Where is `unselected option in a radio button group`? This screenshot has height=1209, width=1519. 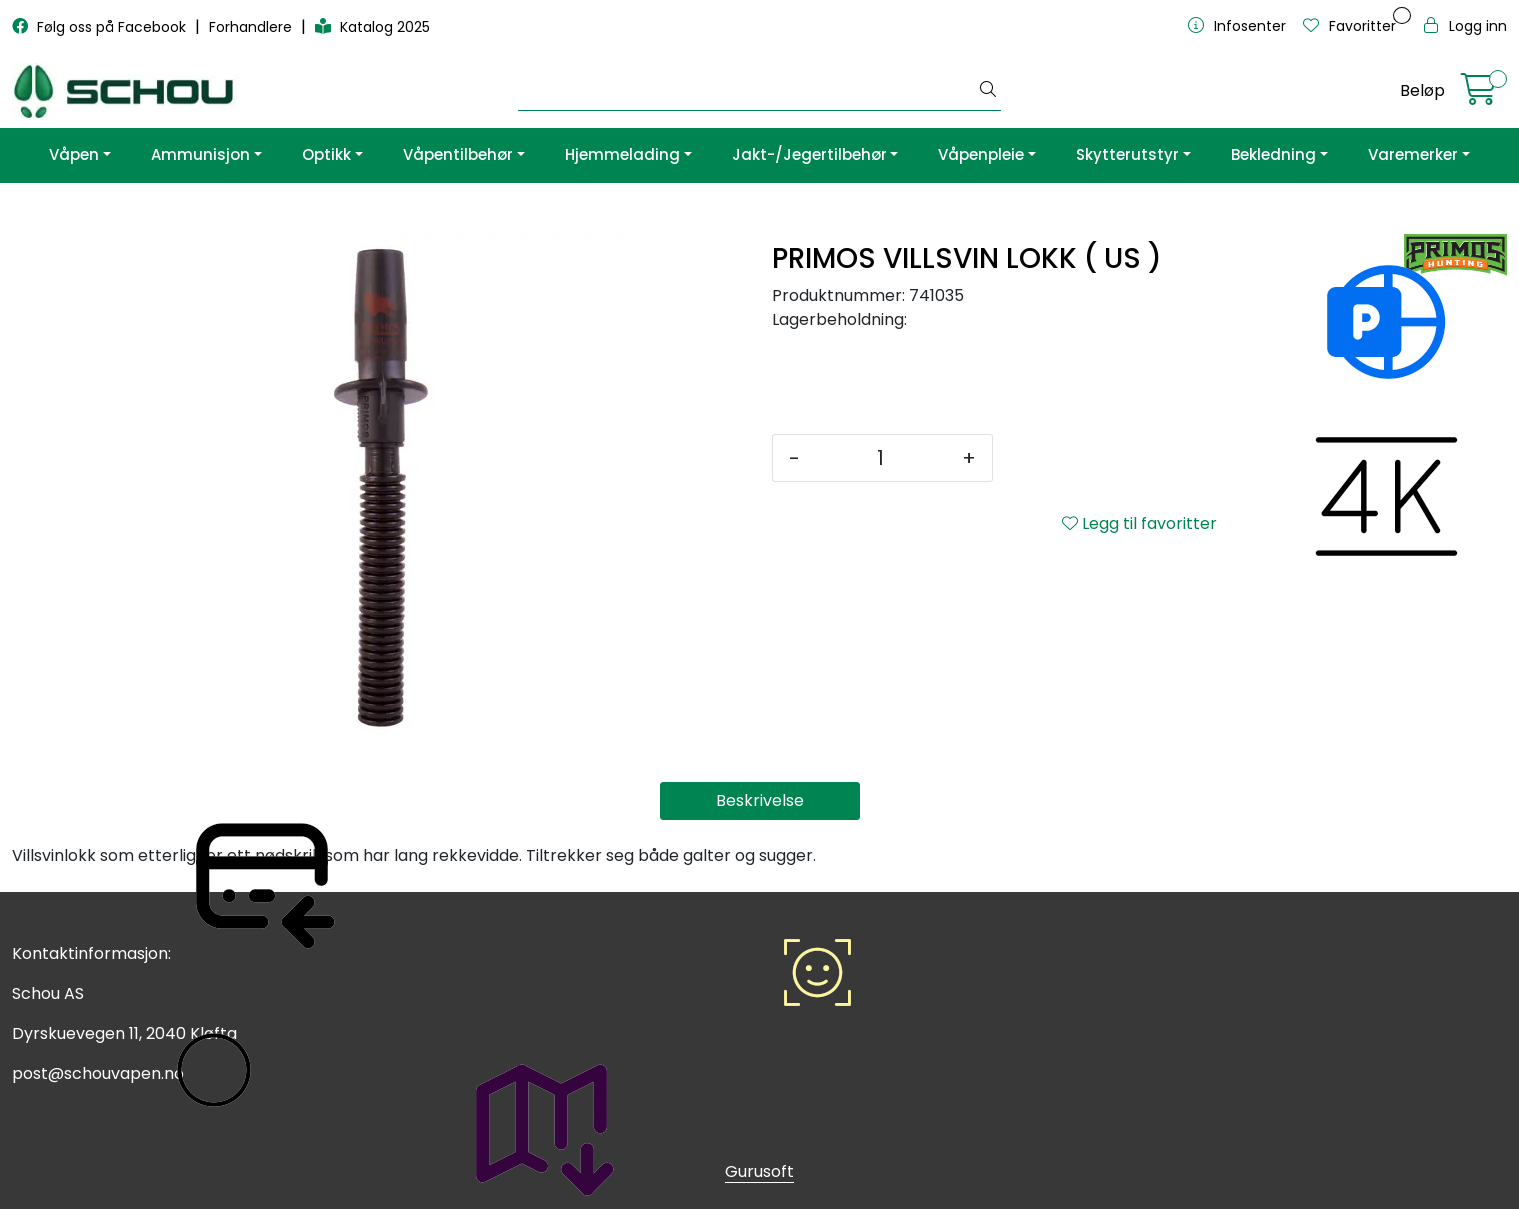
unselected option in a radio button group is located at coordinates (214, 1070).